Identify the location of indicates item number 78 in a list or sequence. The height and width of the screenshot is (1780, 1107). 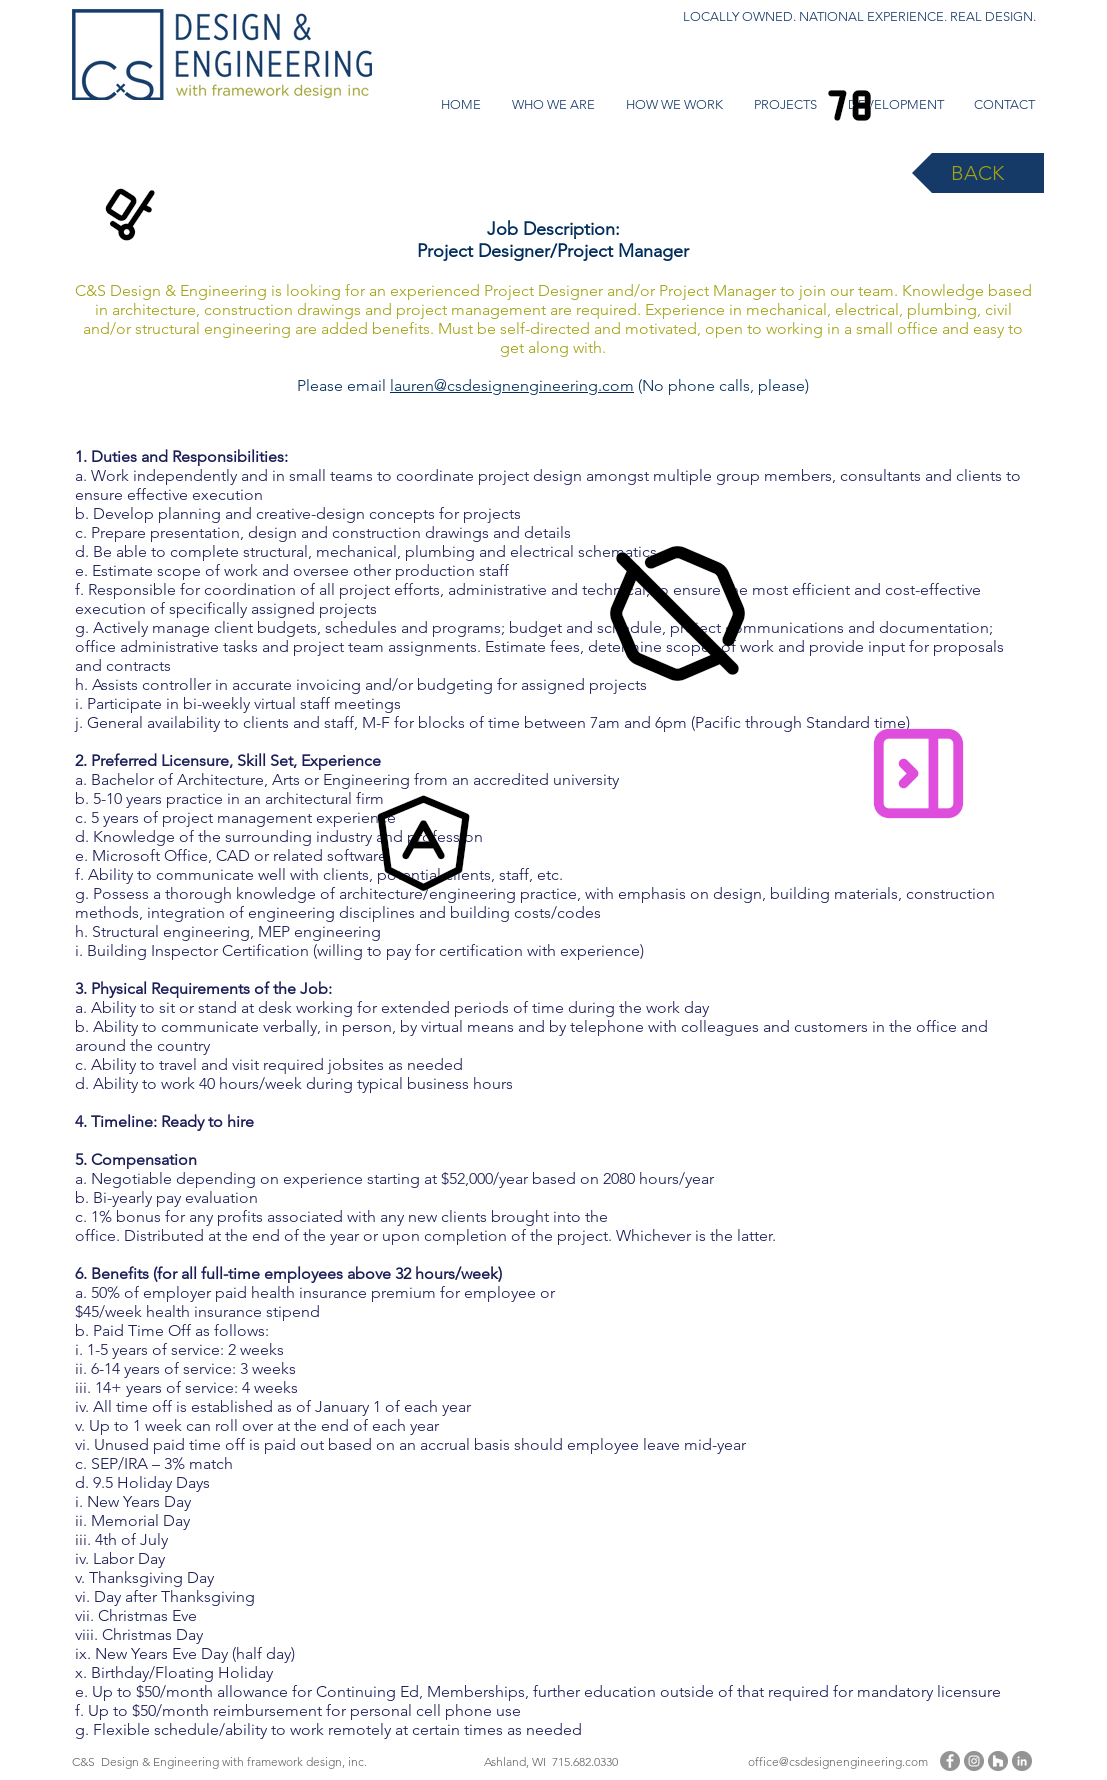
(849, 105).